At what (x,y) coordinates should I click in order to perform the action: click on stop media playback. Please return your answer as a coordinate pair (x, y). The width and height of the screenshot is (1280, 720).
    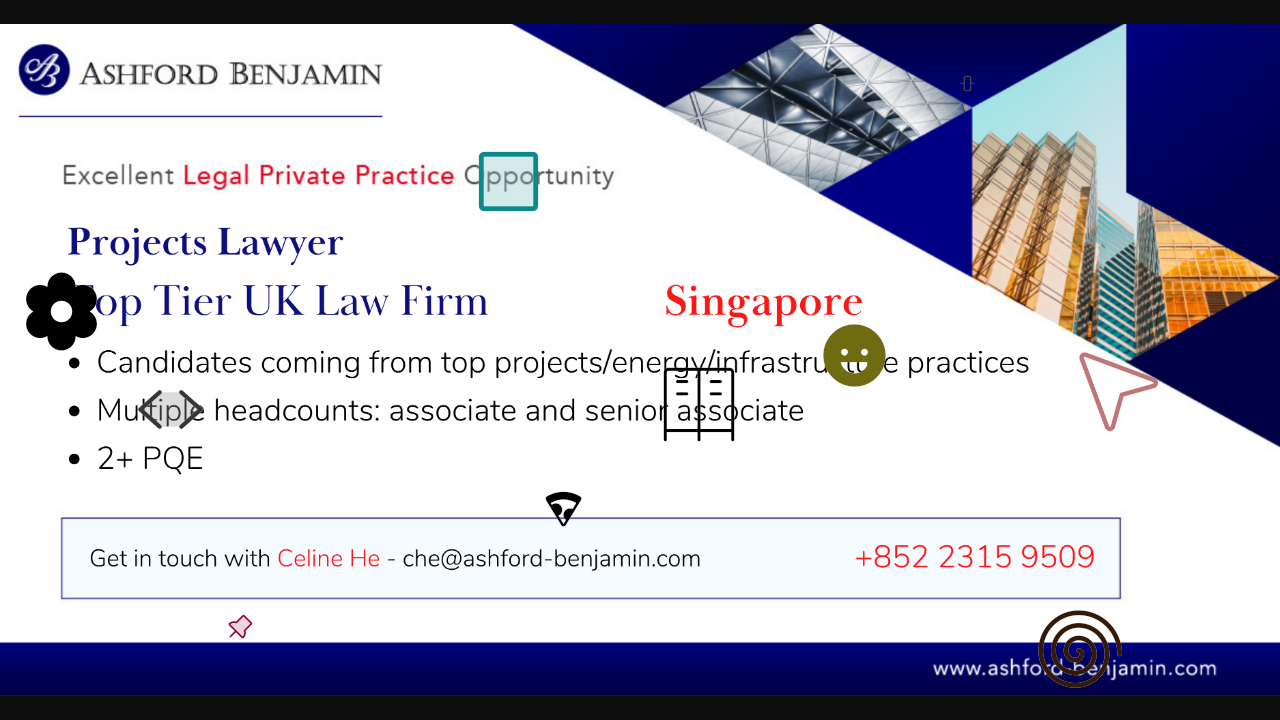
    Looking at the image, I should click on (508, 181).